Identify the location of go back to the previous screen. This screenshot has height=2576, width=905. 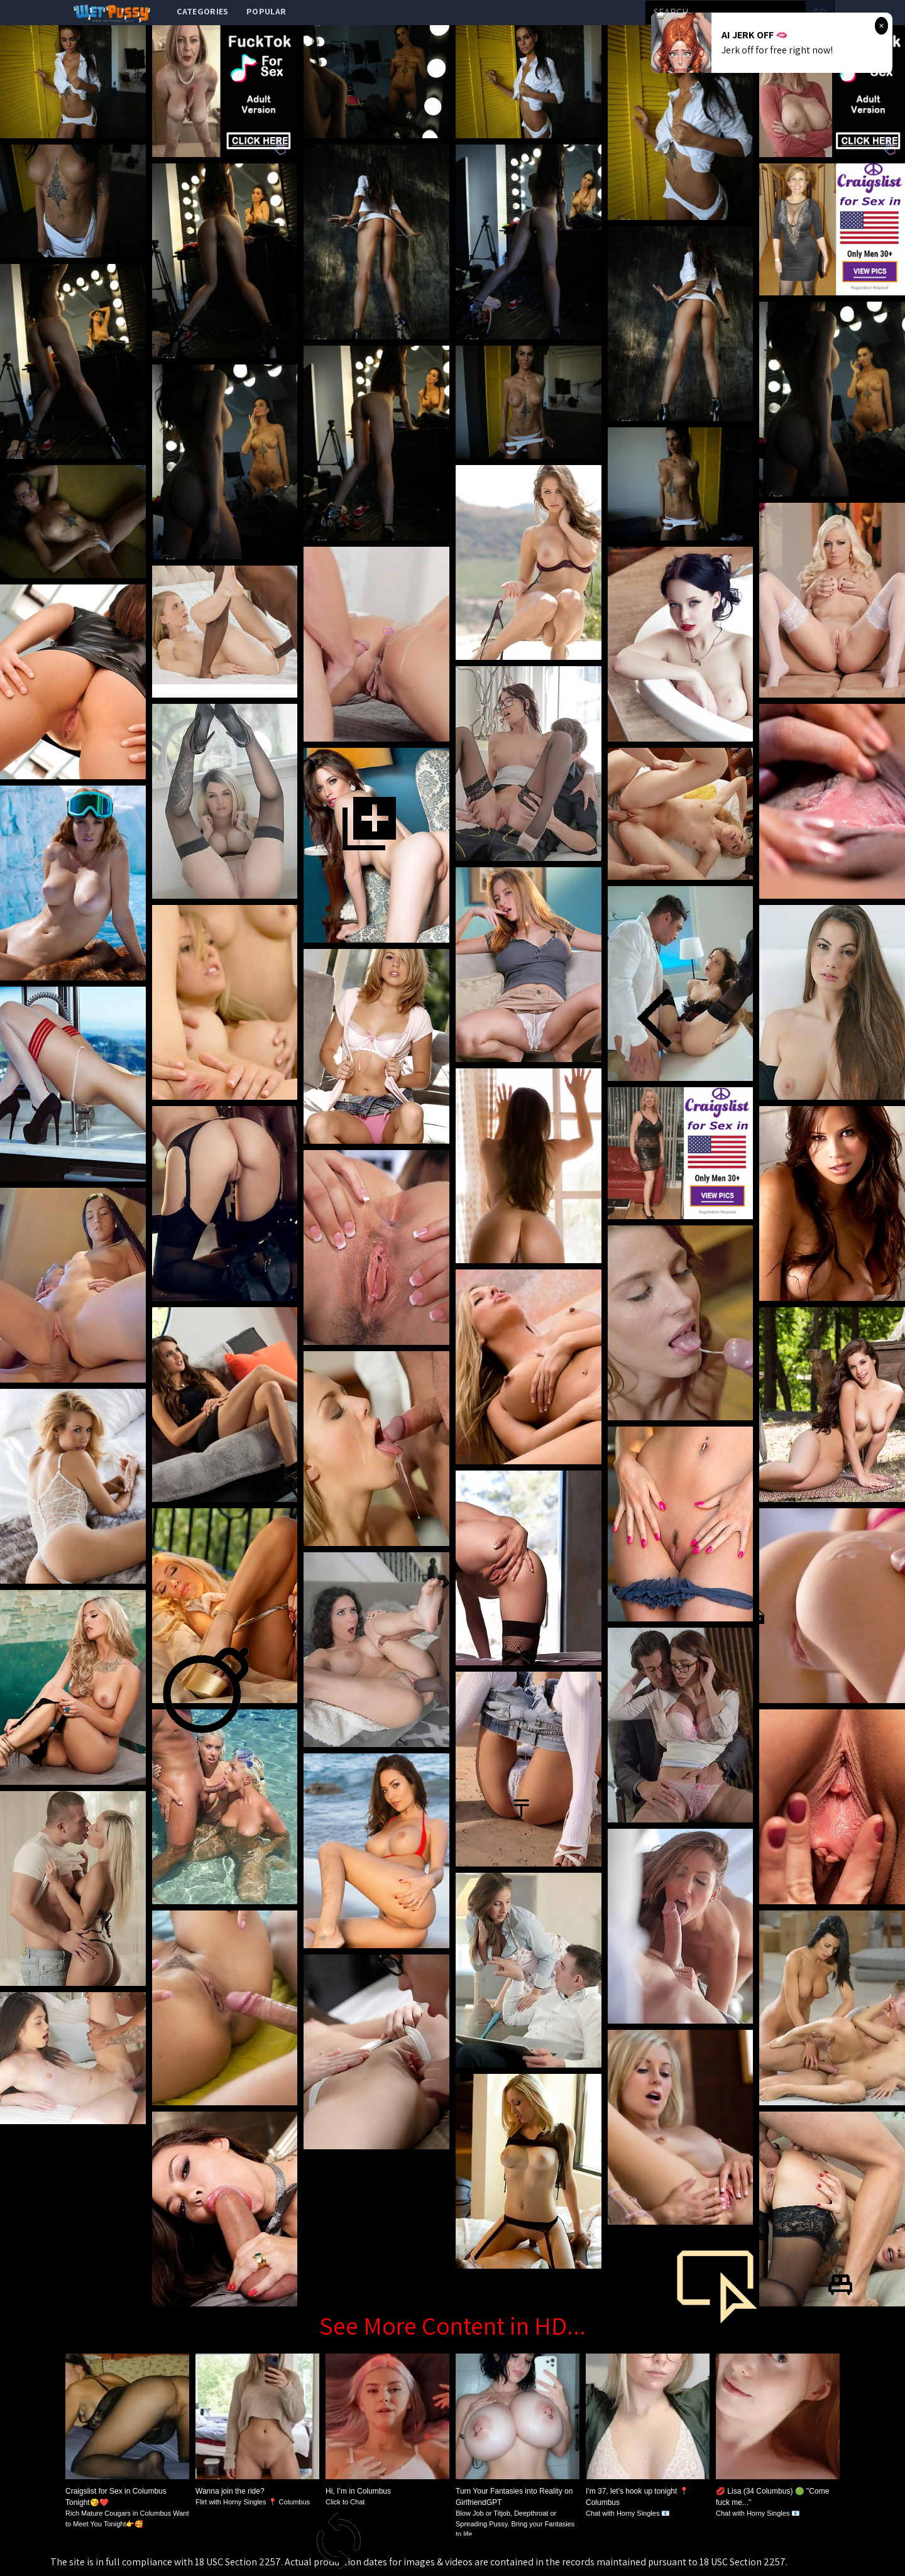
(655, 1018).